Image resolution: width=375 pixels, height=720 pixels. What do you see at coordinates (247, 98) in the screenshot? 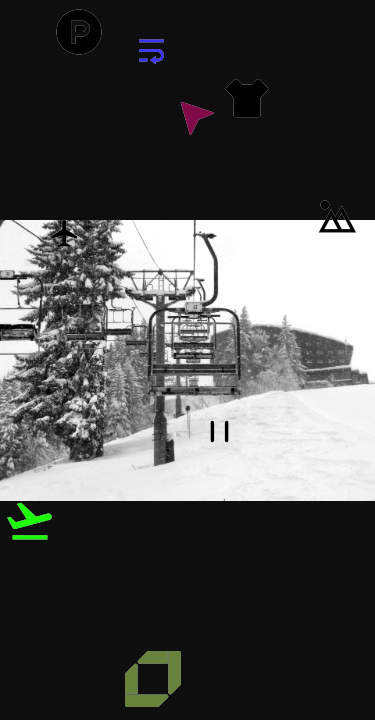
I see `browse clothing or apparel products` at bounding box center [247, 98].